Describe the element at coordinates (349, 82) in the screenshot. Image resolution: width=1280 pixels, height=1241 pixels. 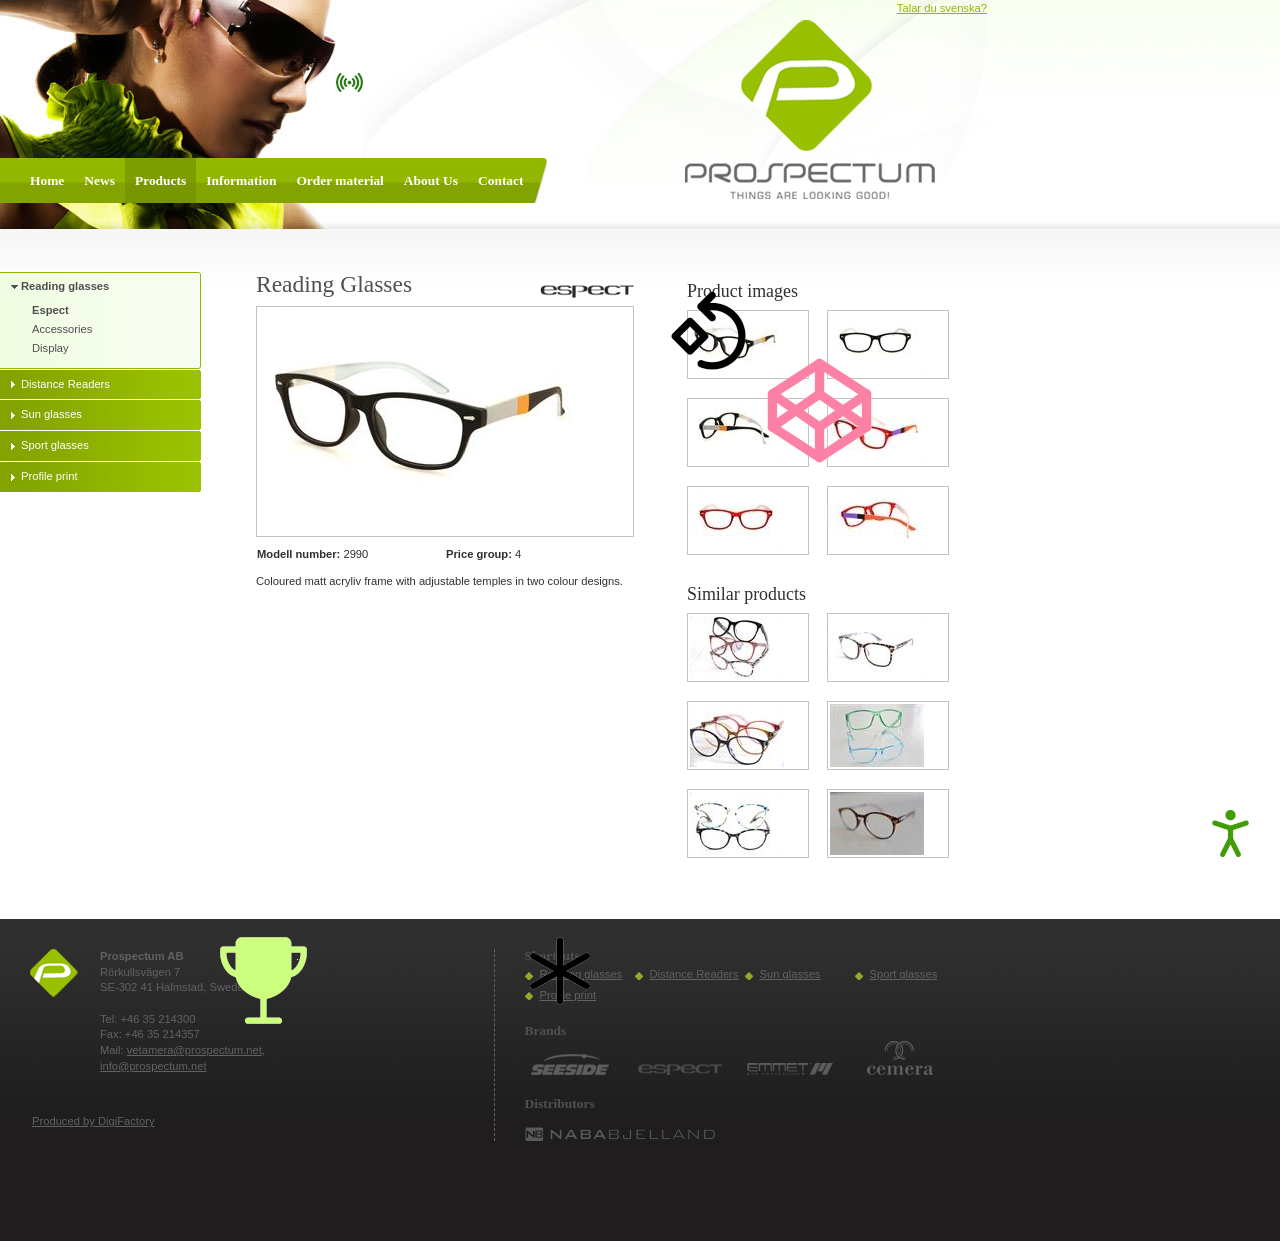
I see `access radio or audio streaming` at that location.